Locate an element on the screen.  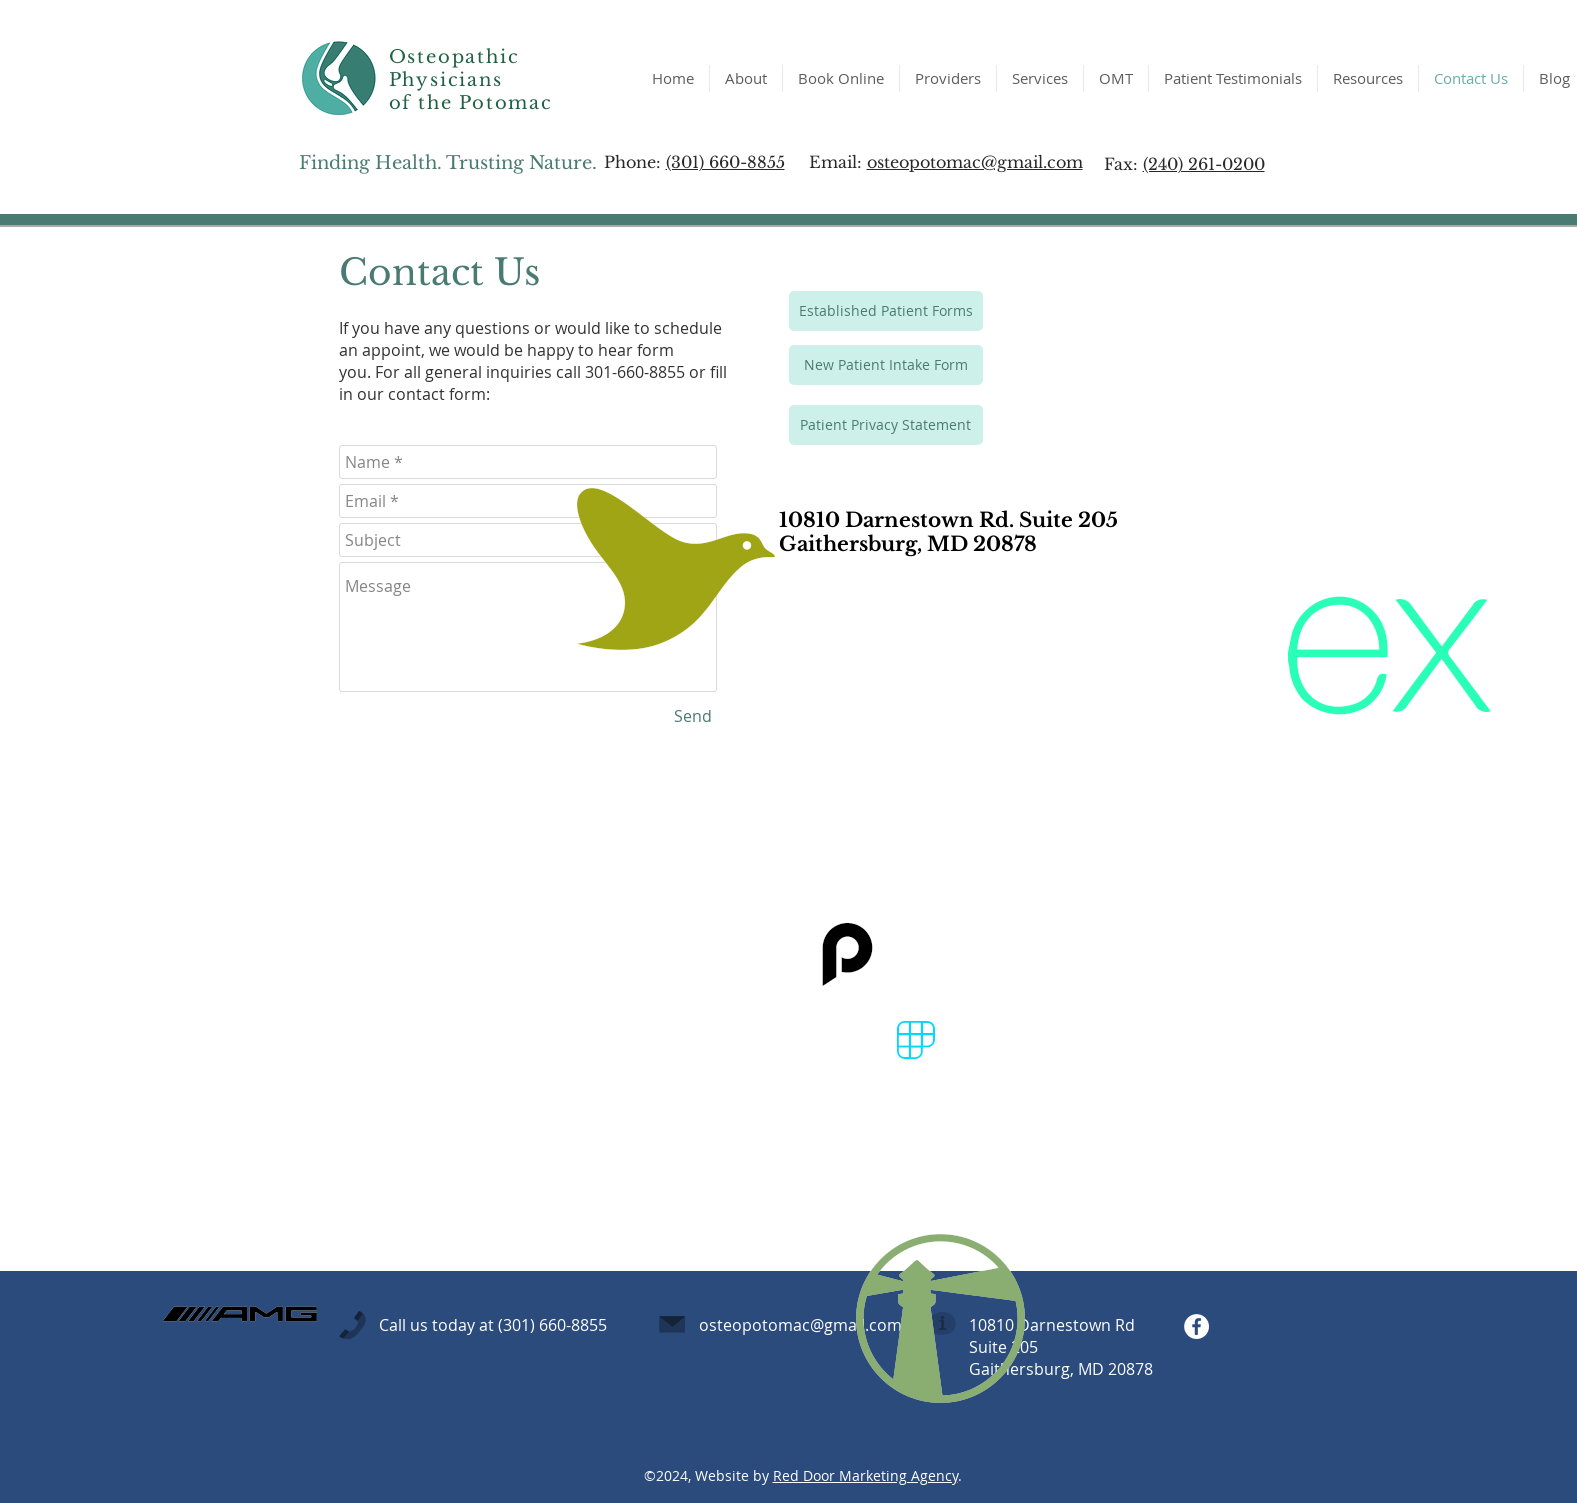
mercedes-amg brand logo is located at coordinates (240, 1314).